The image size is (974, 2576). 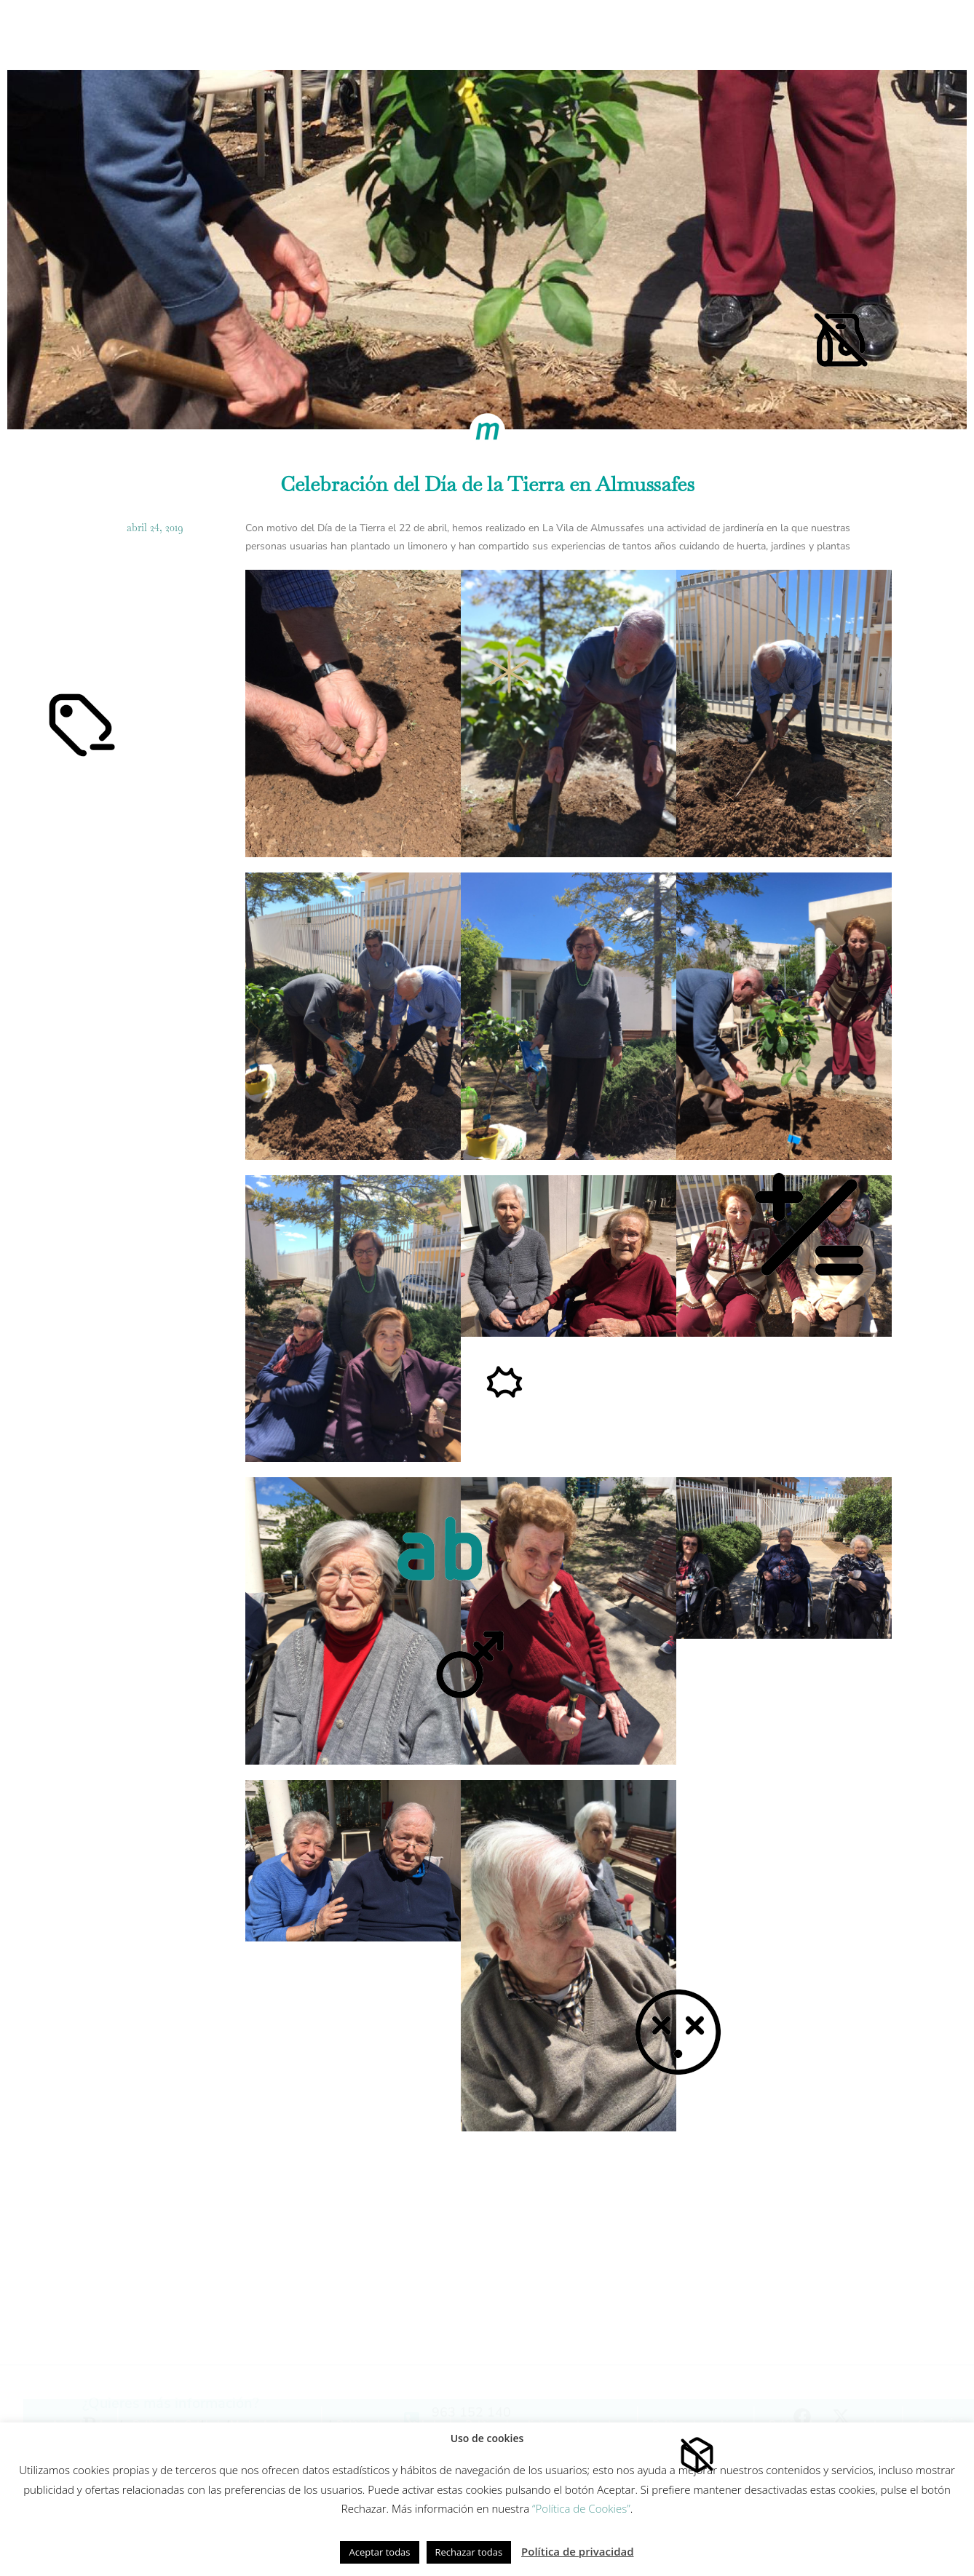 I want to click on indicates an explosion or impact effect, so click(x=504, y=1382).